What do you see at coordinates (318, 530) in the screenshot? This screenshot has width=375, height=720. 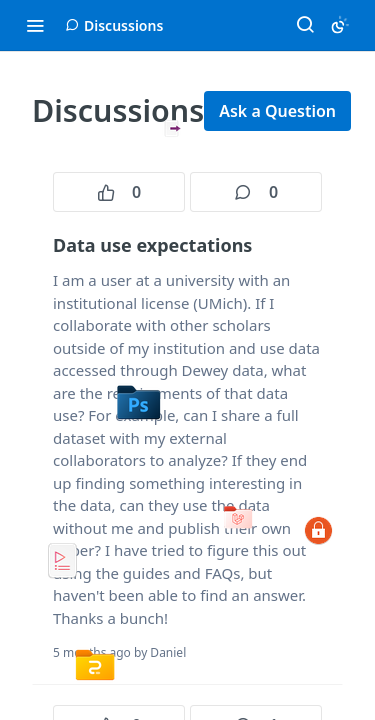 I see `brightness settings are locked` at bounding box center [318, 530].